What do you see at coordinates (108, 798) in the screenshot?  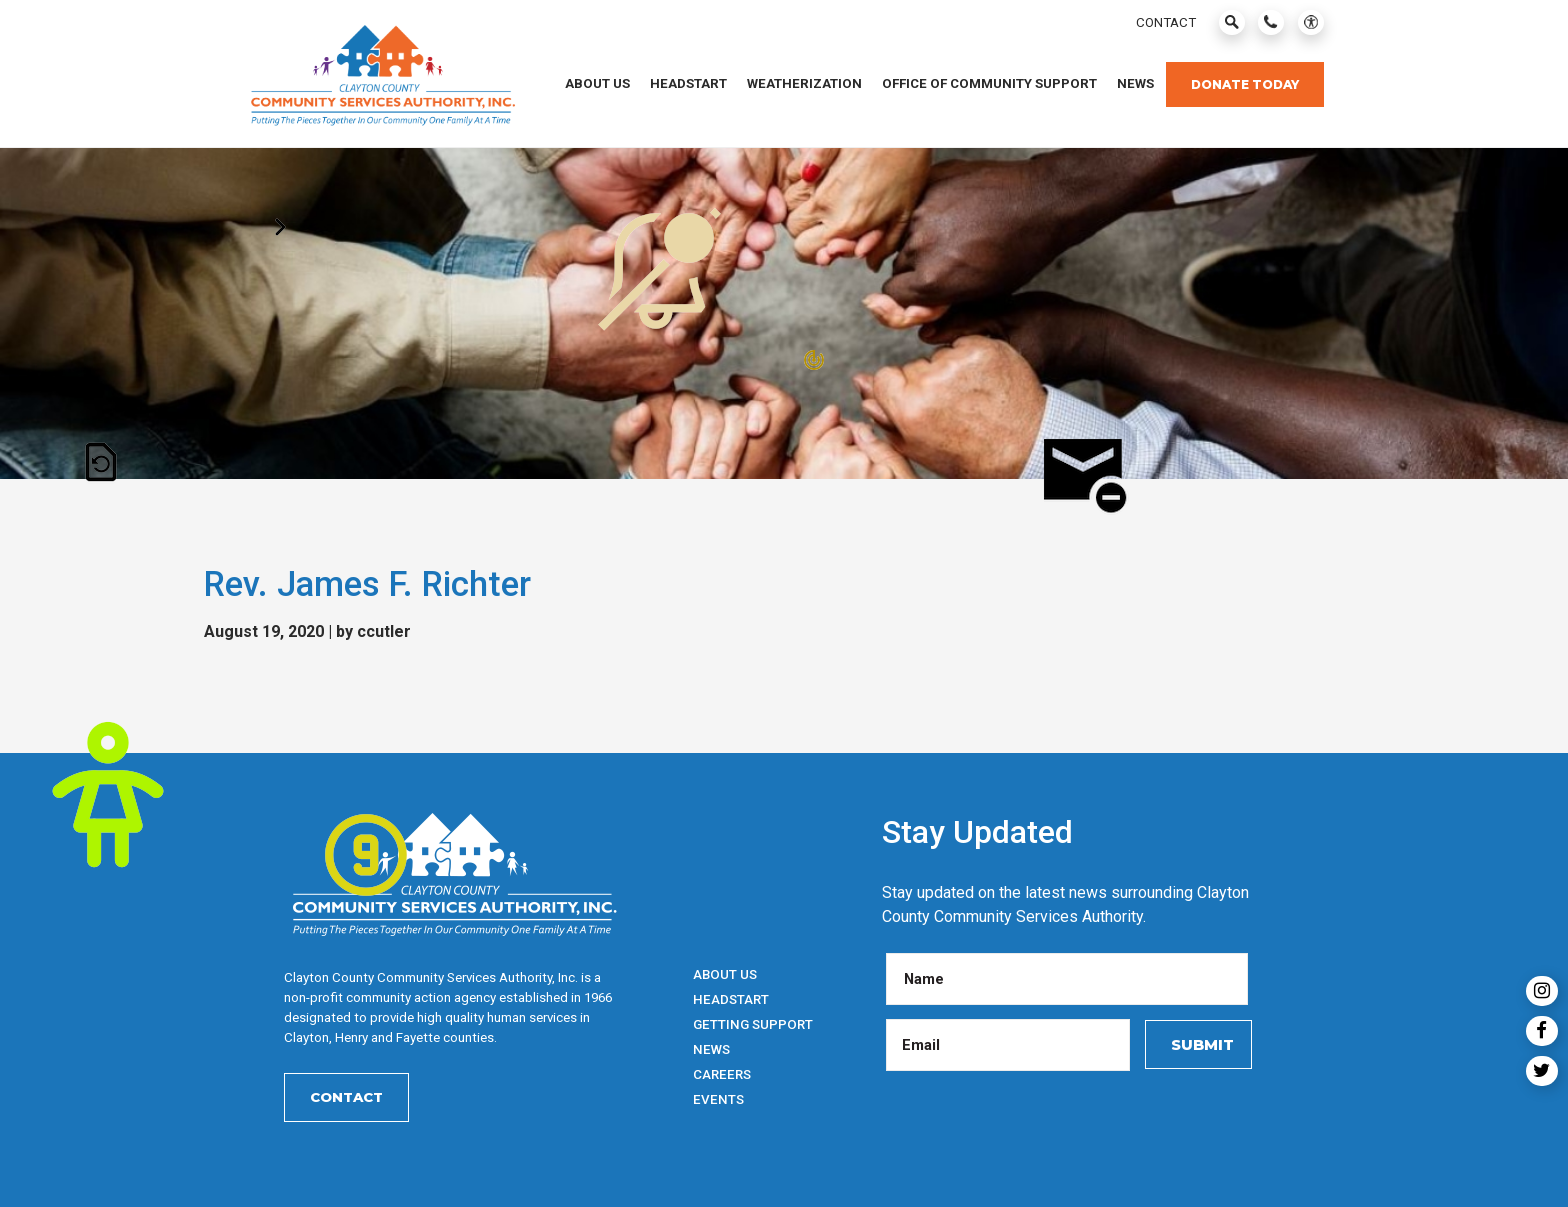 I see `indicates women's restroom` at bounding box center [108, 798].